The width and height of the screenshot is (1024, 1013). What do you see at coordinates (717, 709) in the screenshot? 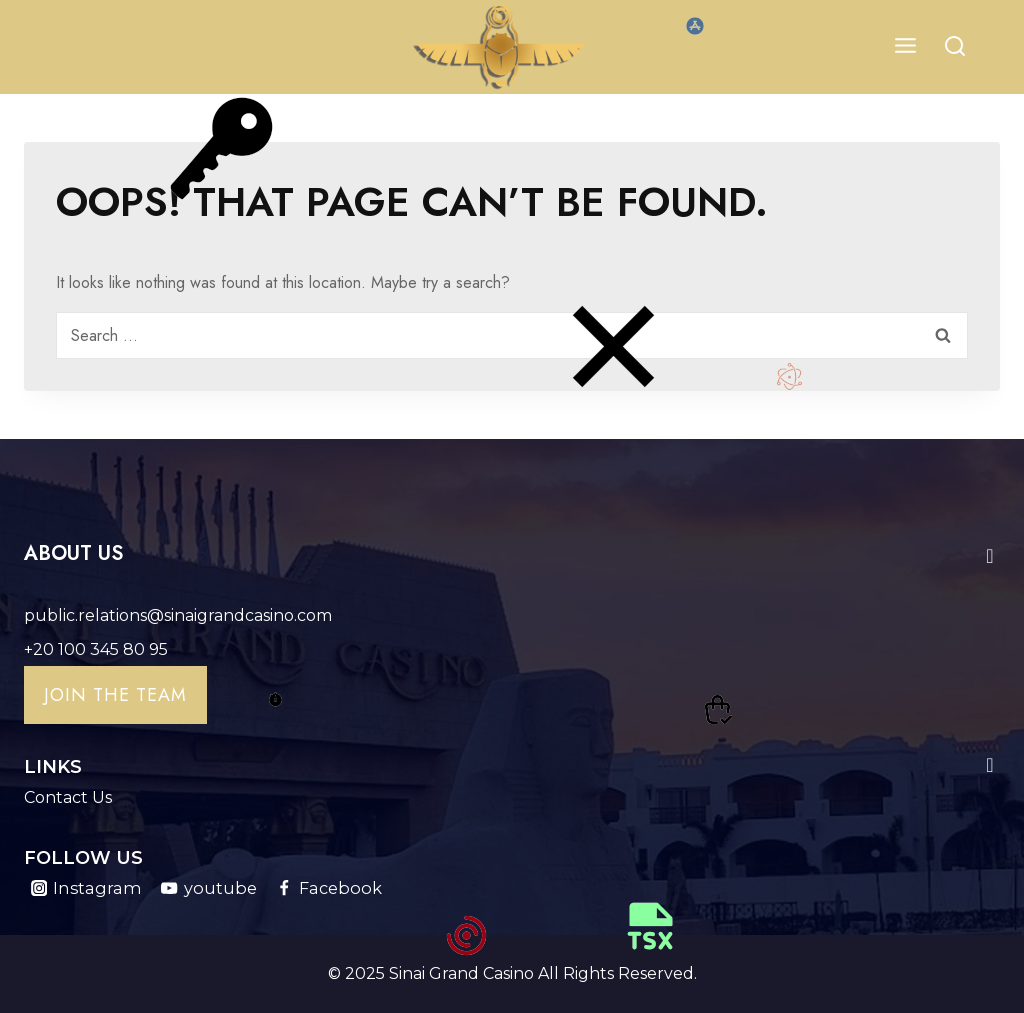
I see `purchase completed successfully` at bounding box center [717, 709].